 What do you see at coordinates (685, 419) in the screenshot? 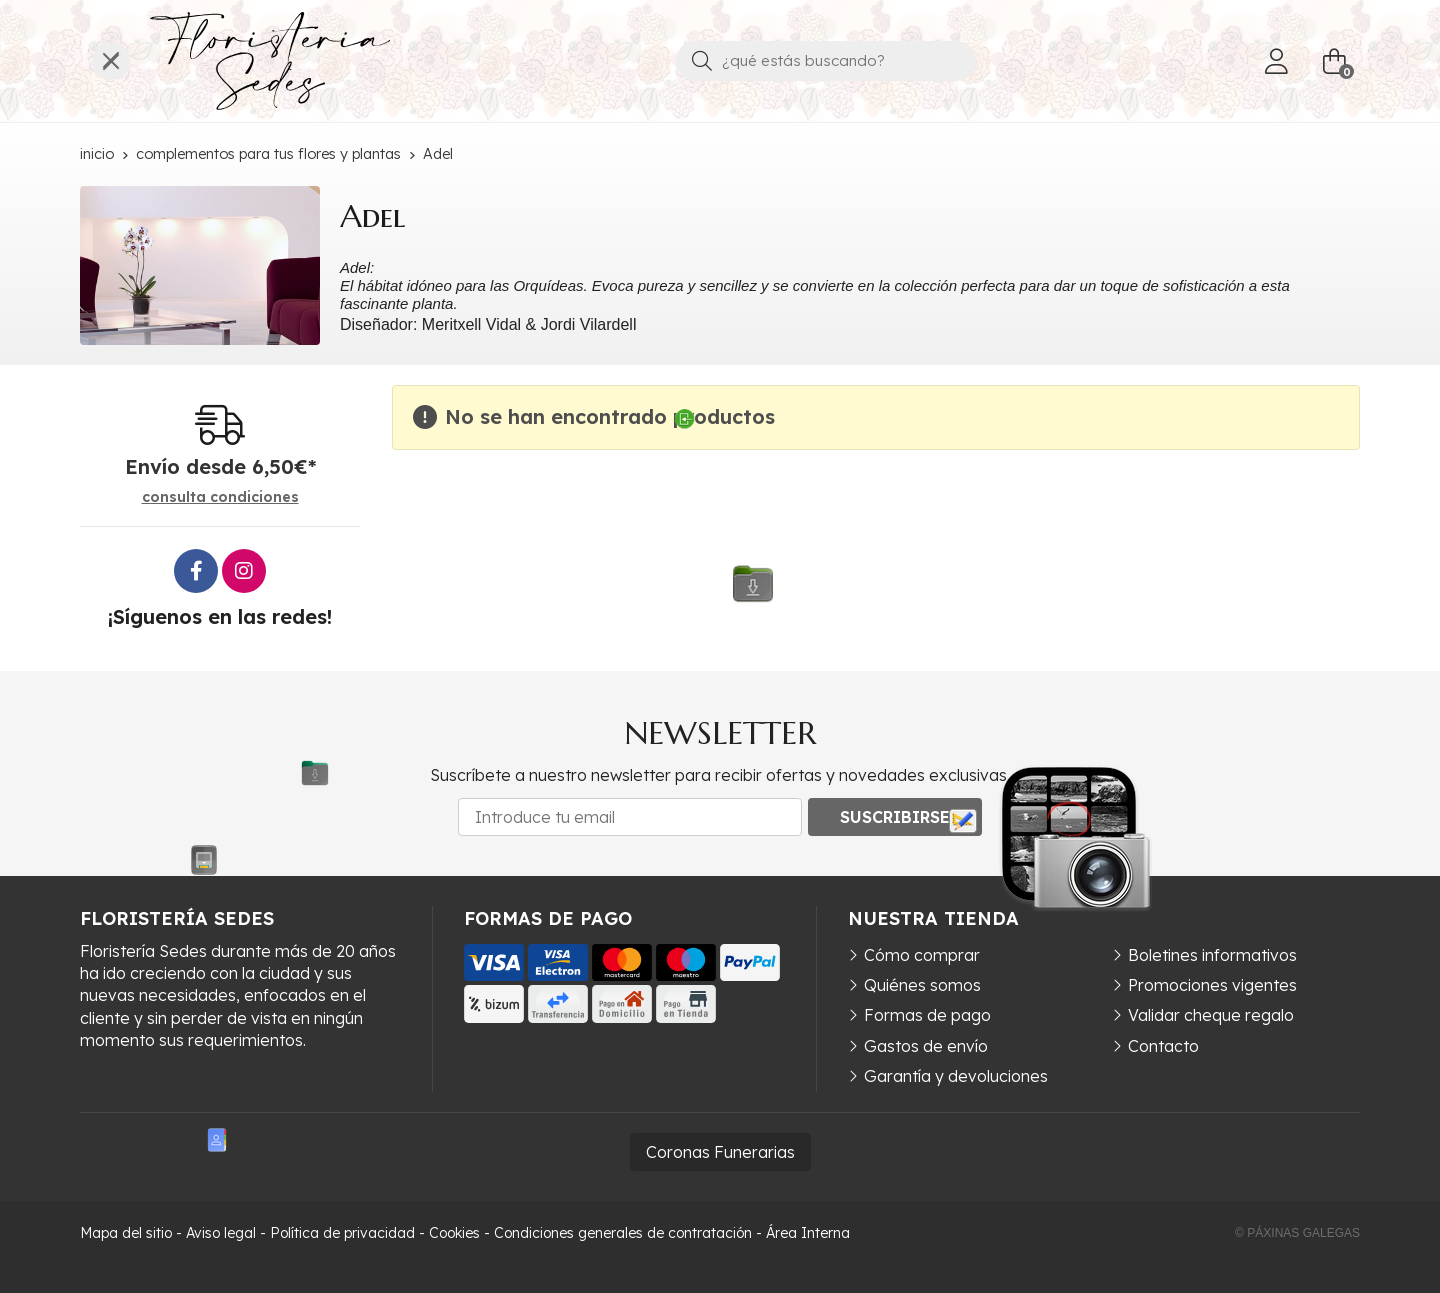
I see `log out of the current user session` at bounding box center [685, 419].